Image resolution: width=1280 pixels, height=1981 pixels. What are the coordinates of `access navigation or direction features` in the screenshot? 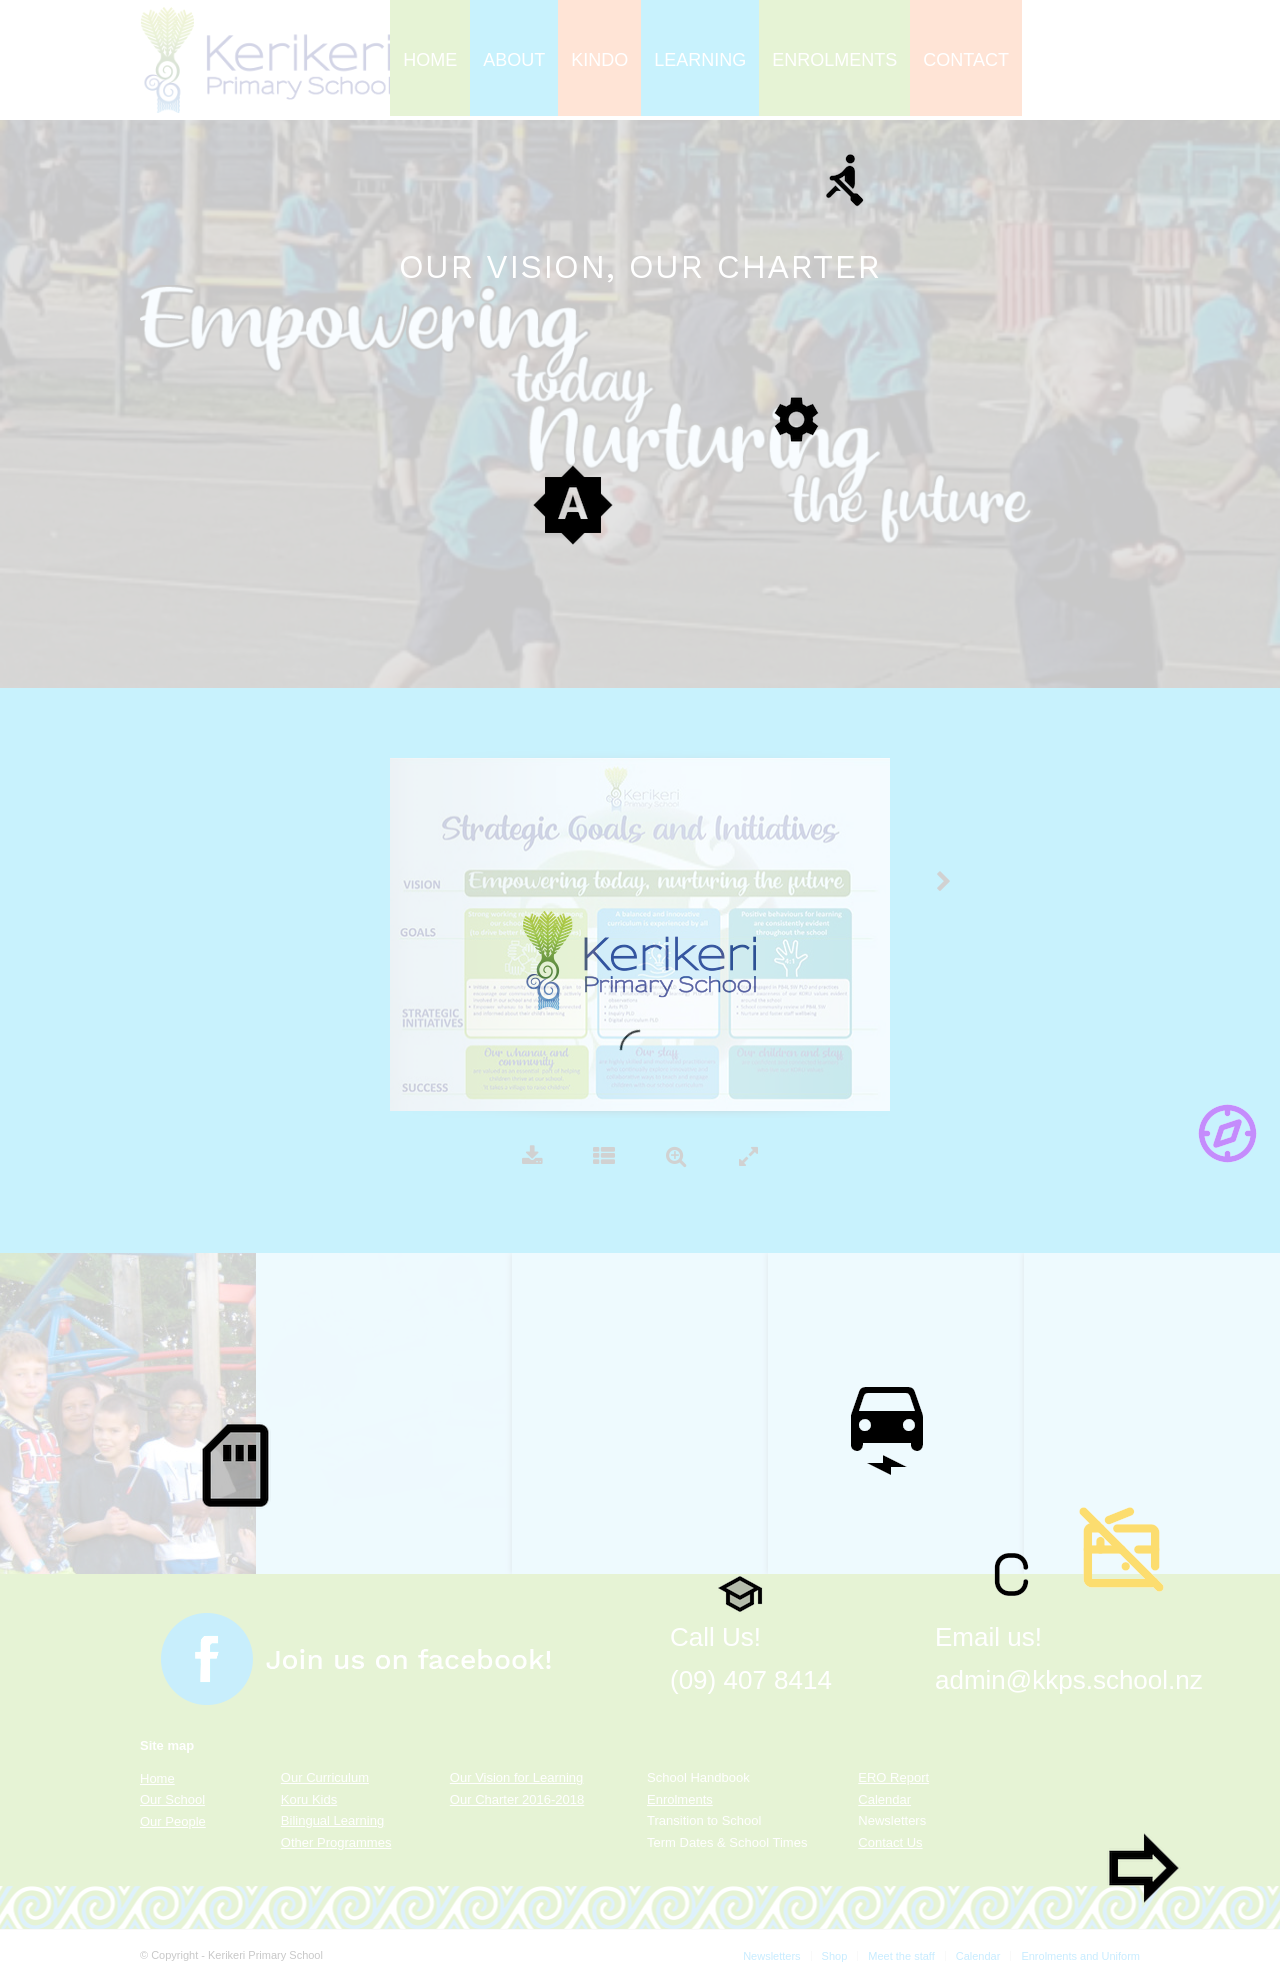 It's located at (1227, 1133).